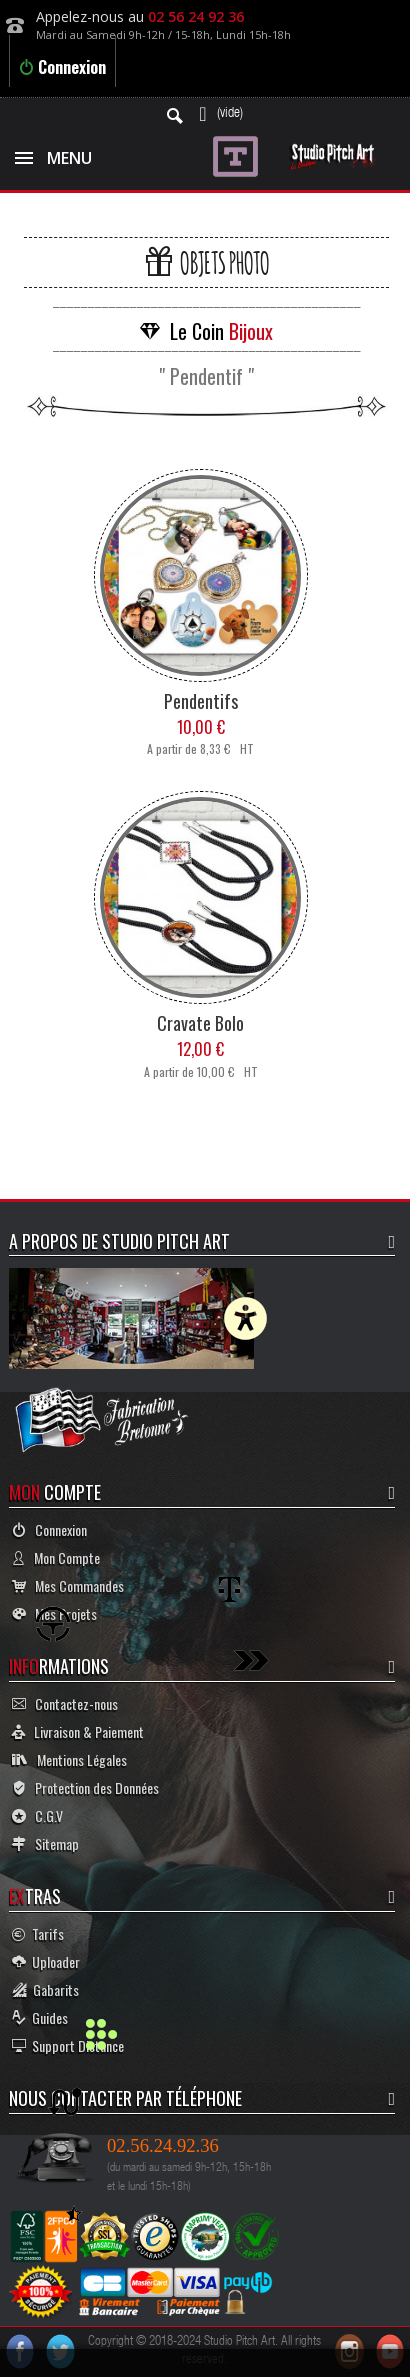 The width and height of the screenshot is (410, 2377). Describe the element at coordinates (65, 2102) in the screenshot. I see `view directions or navigation route` at that location.